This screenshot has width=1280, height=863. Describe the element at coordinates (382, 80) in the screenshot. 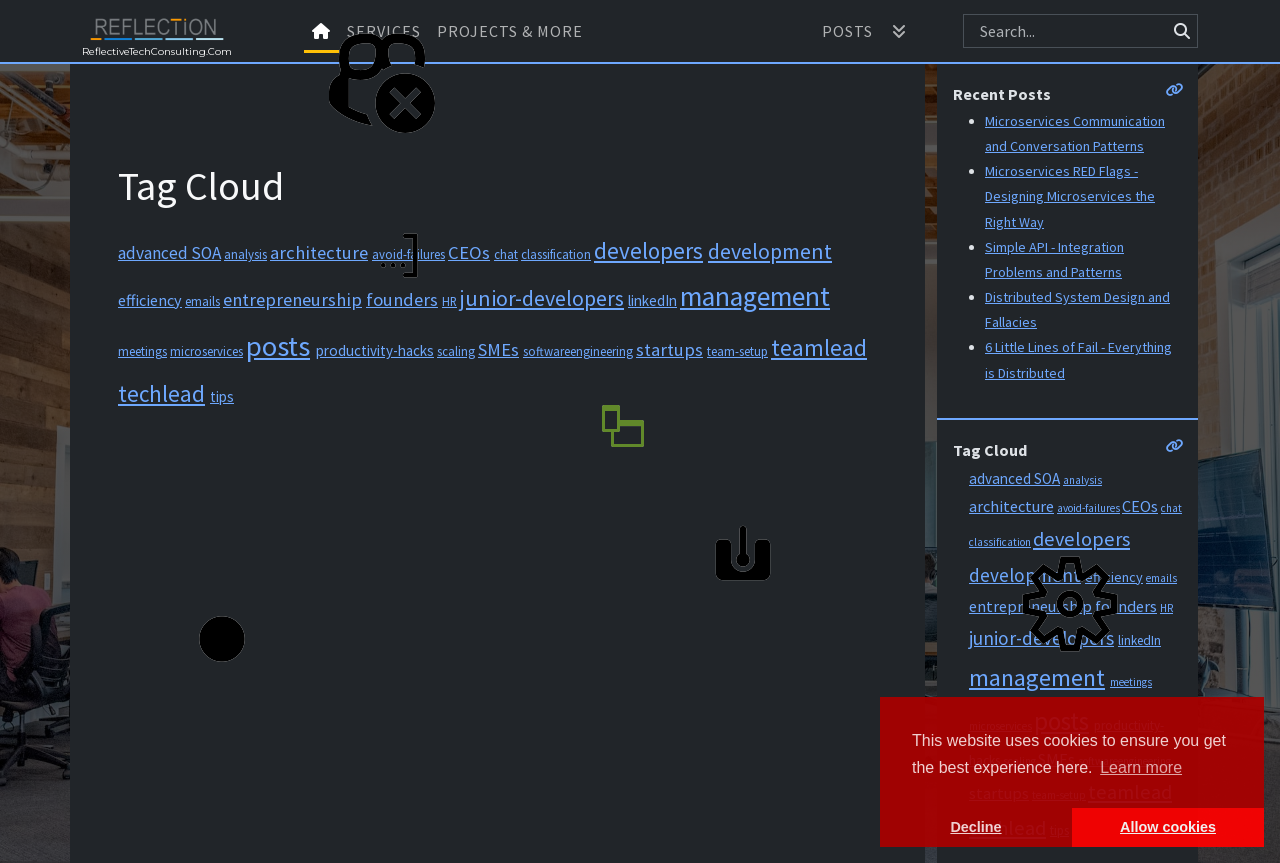

I see `github copilot connection error` at that location.